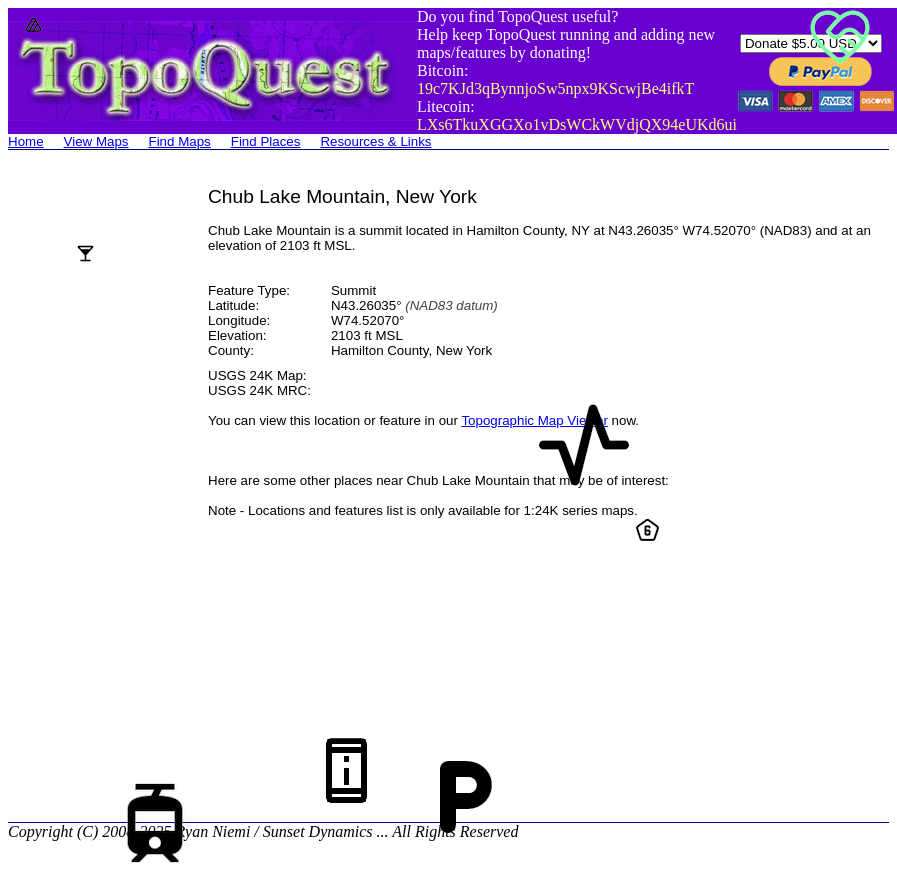 This screenshot has height=882, width=897. What do you see at coordinates (85, 253) in the screenshot?
I see `find nearby bars or nightlife` at bounding box center [85, 253].